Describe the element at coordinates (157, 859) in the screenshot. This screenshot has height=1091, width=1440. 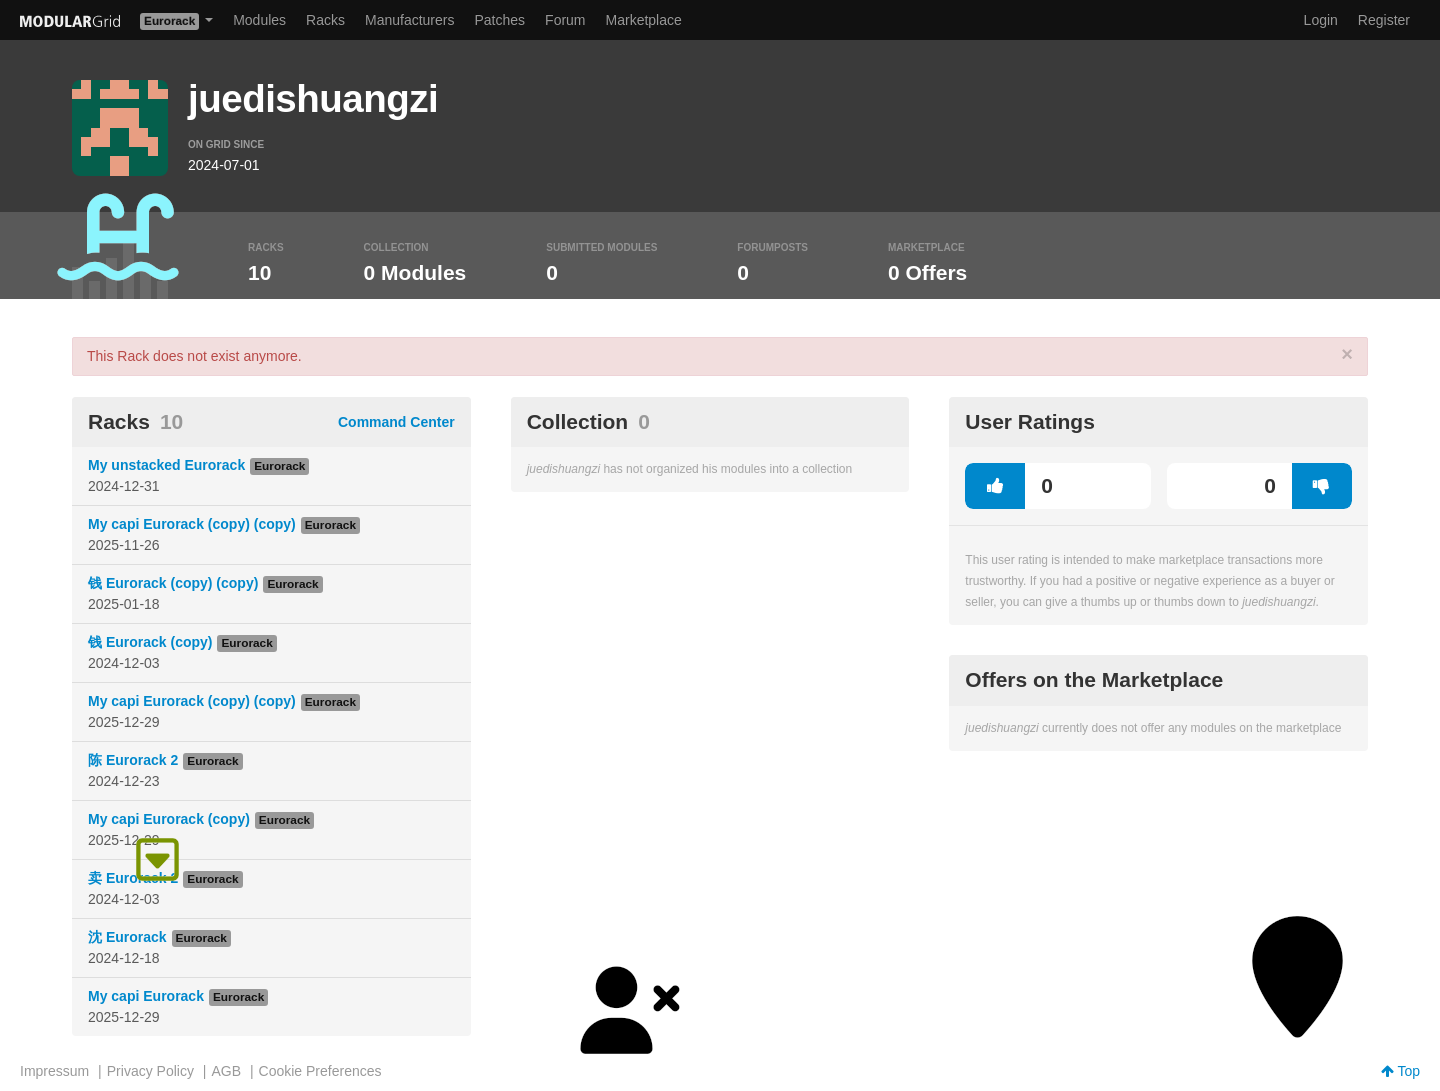
I see `expand dropdown menu` at that location.